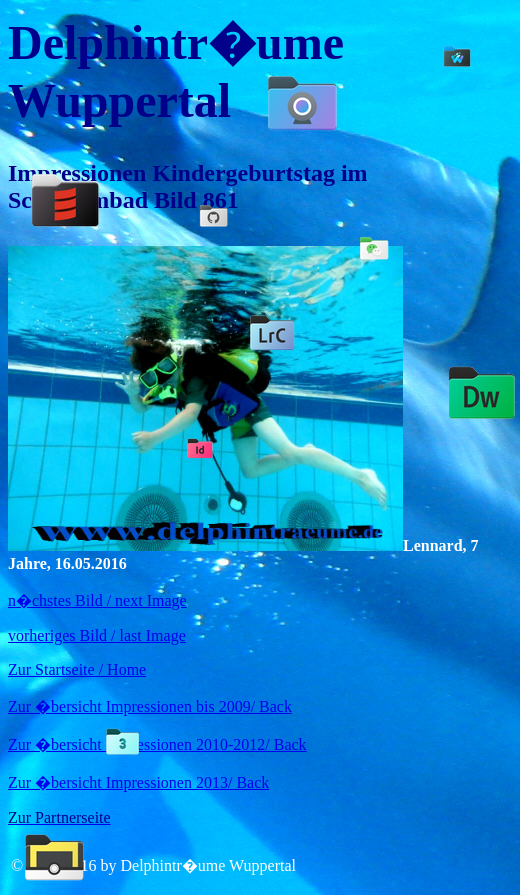 This screenshot has height=895, width=520. I want to click on folder containing adobe indesign project files, so click(200, 449).